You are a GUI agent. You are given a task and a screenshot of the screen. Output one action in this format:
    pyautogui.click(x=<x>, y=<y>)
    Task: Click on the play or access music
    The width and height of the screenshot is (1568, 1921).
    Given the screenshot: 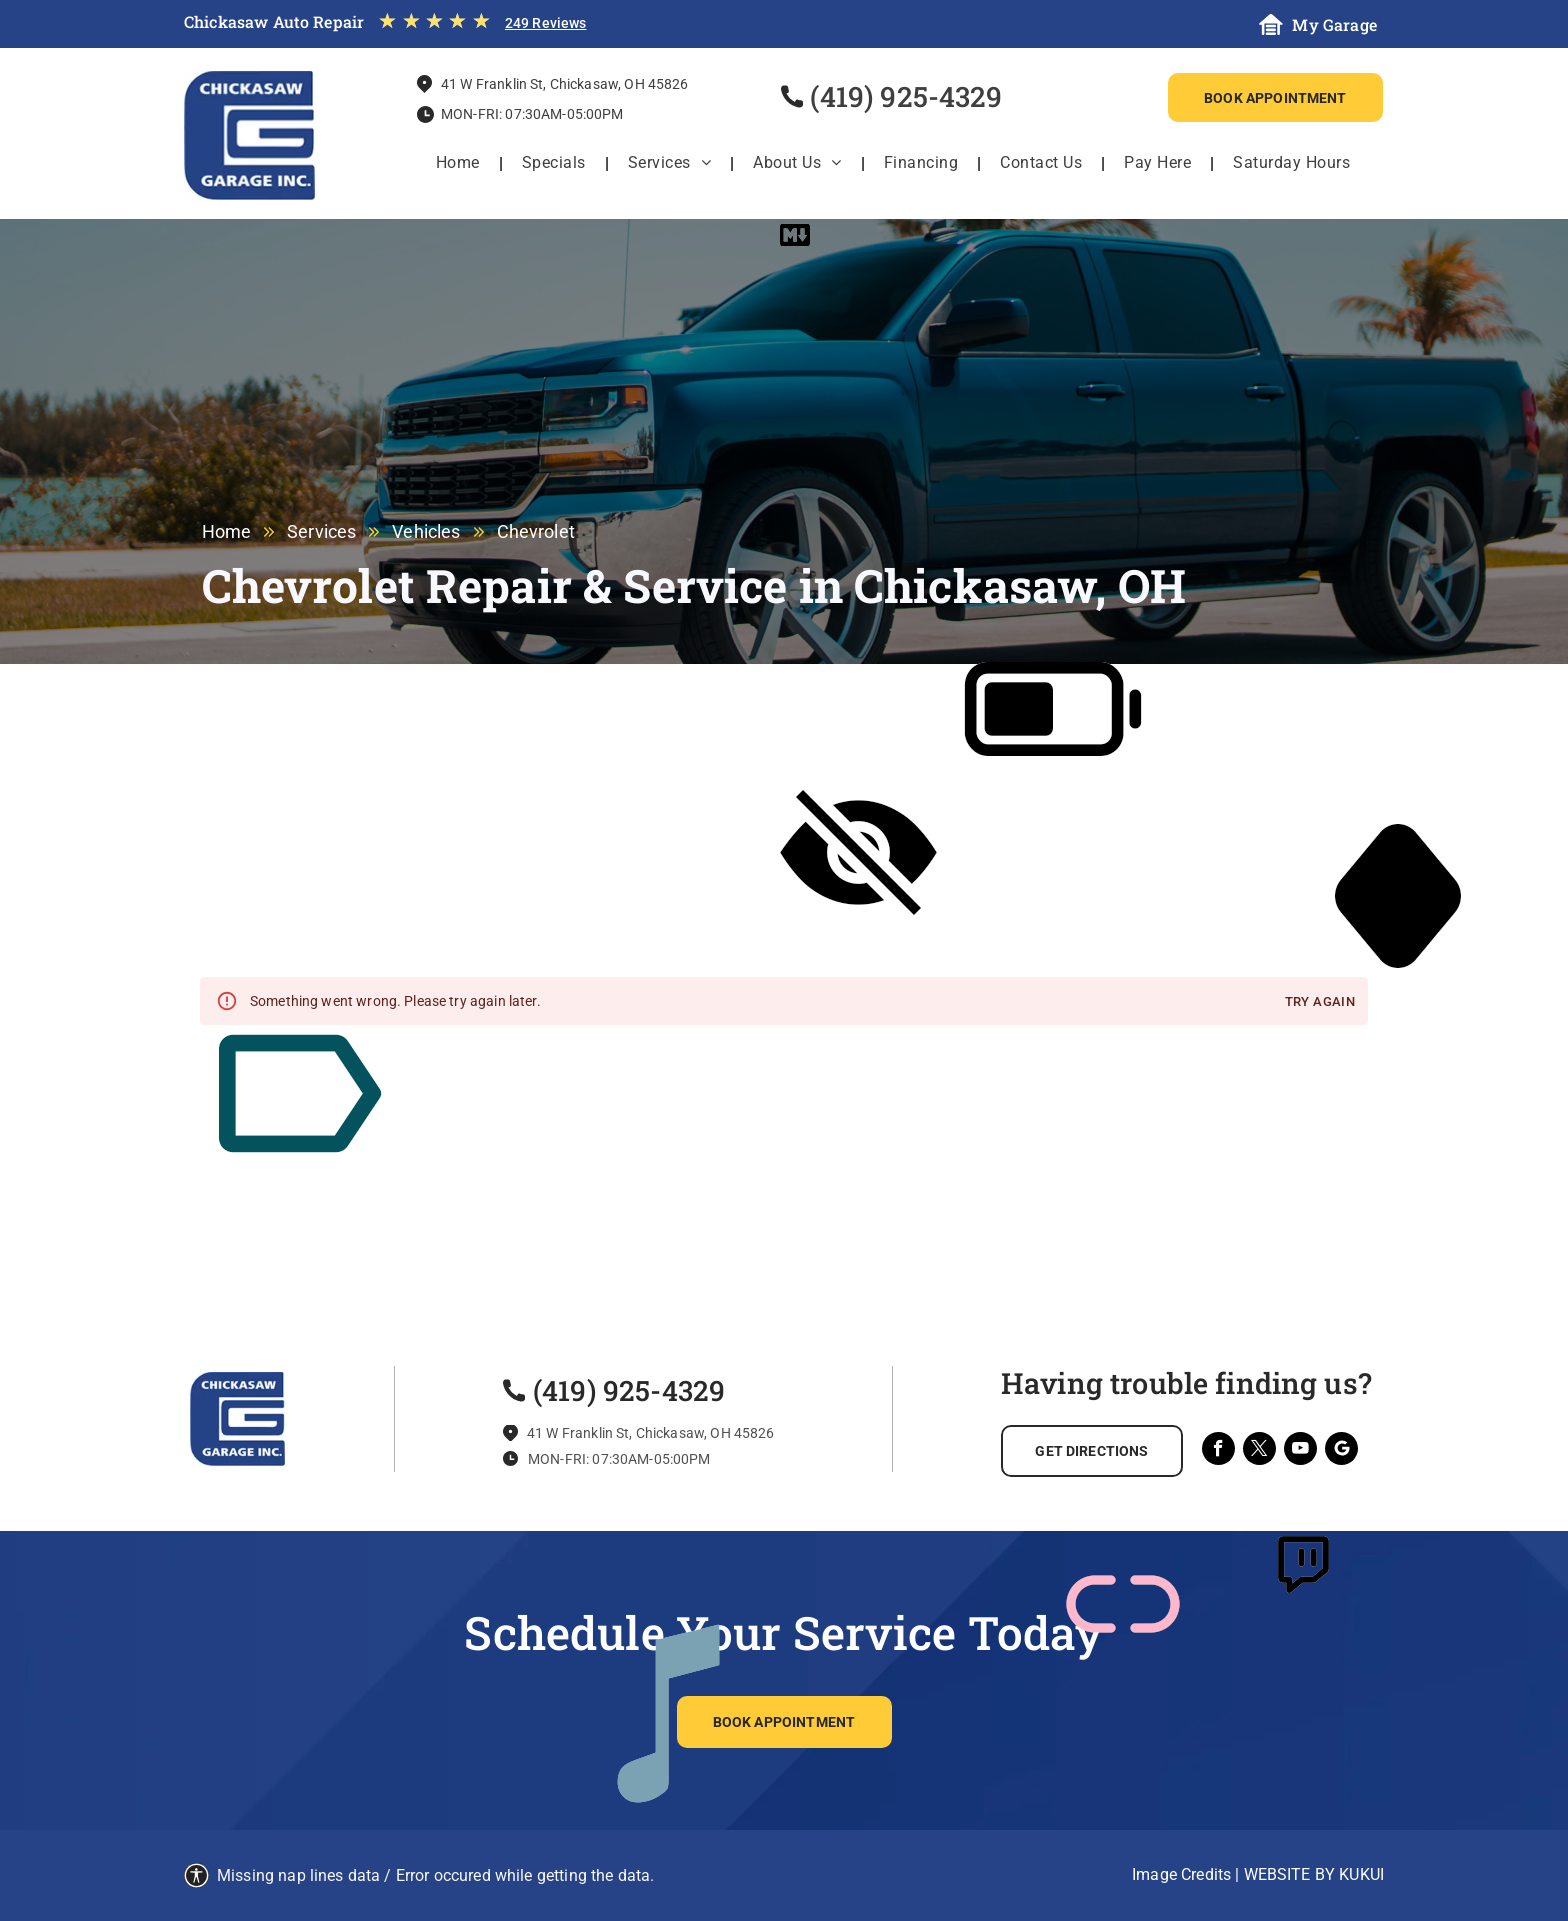 What is the action you would take?
    pyautogui.click(x=668, y=1713)
    